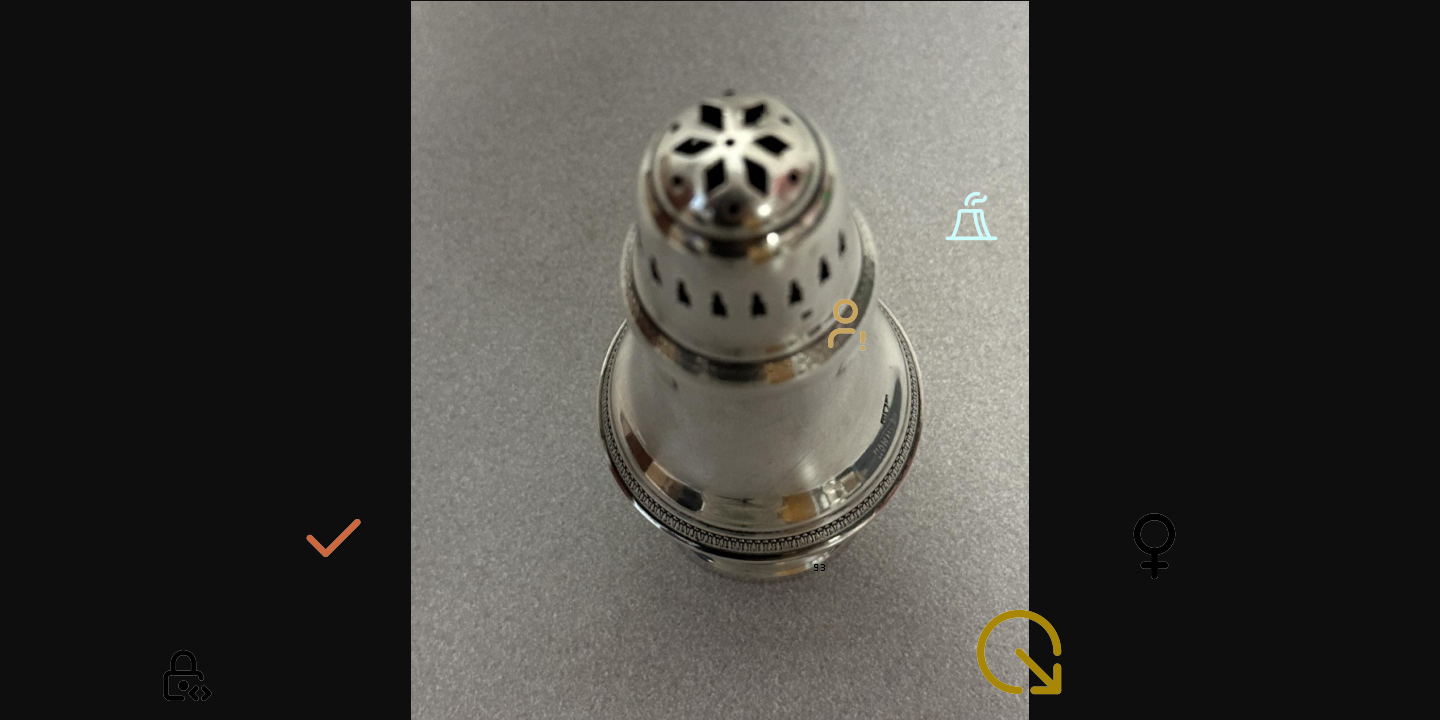  What do you see at coordinates (1019, 652) in the screenshot?
I see `expand content to bottom-right` at bounding box center [1019, 652].